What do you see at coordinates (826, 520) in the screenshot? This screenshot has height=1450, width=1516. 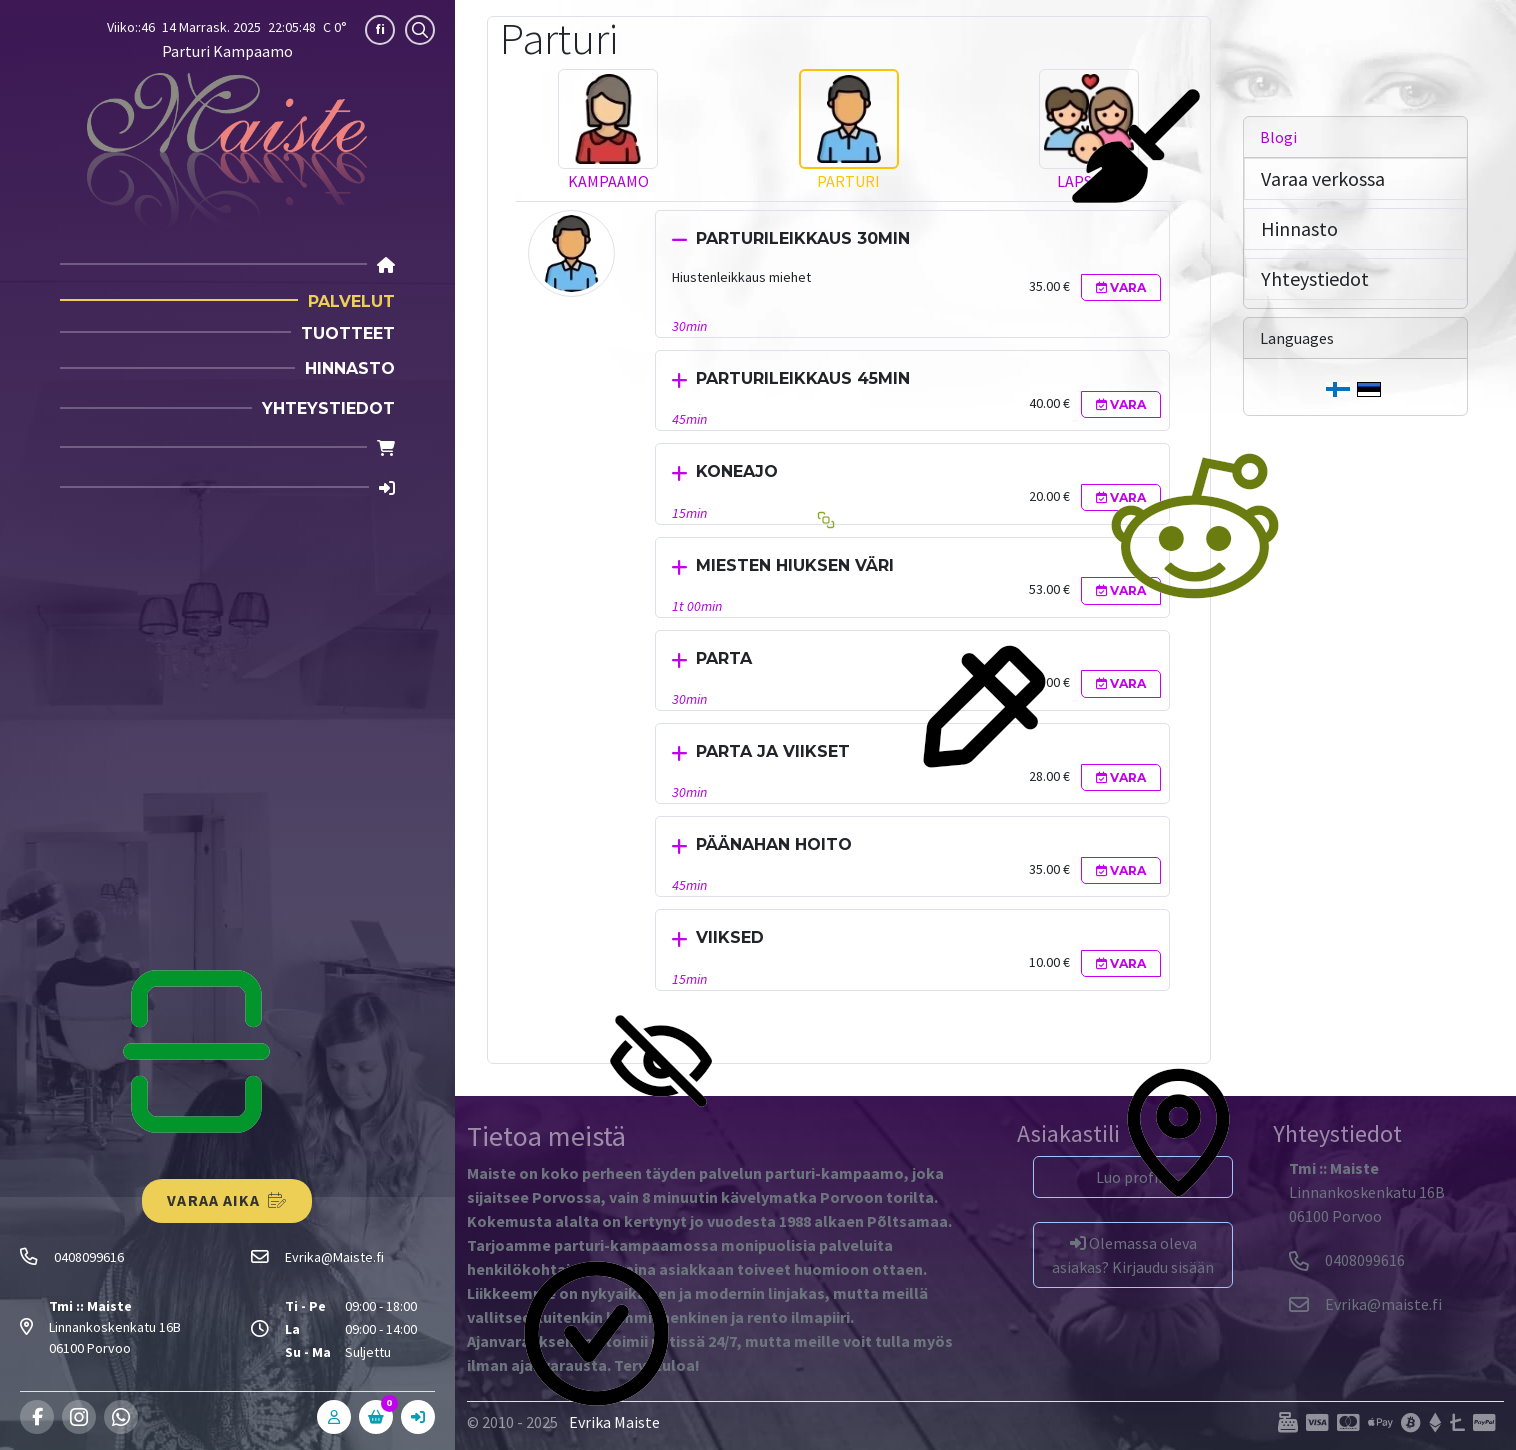 I see `bring selected layer to front` at bounding box center [826, 520].